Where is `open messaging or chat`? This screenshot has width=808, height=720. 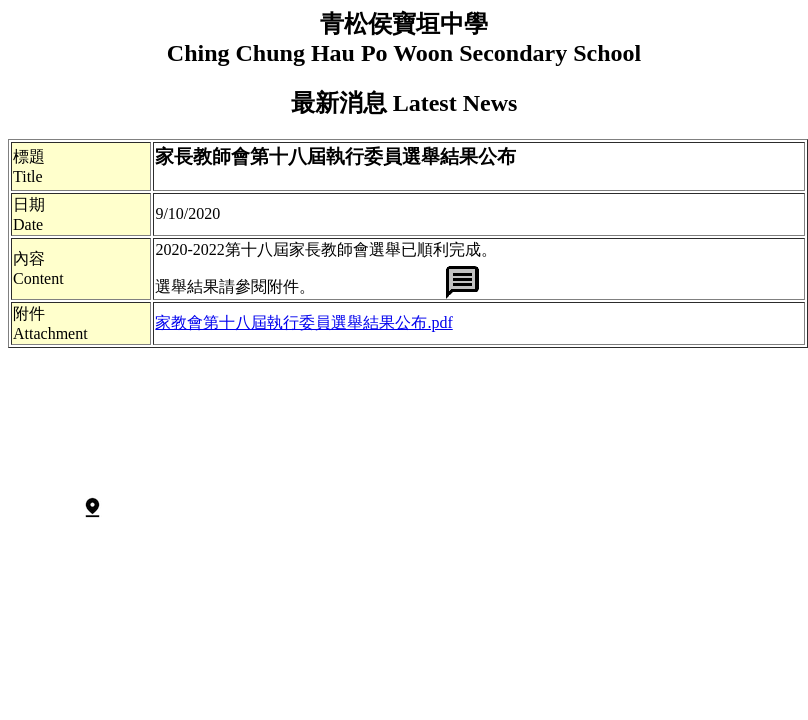
open messaging or chat is located at coordinates (462, 282).